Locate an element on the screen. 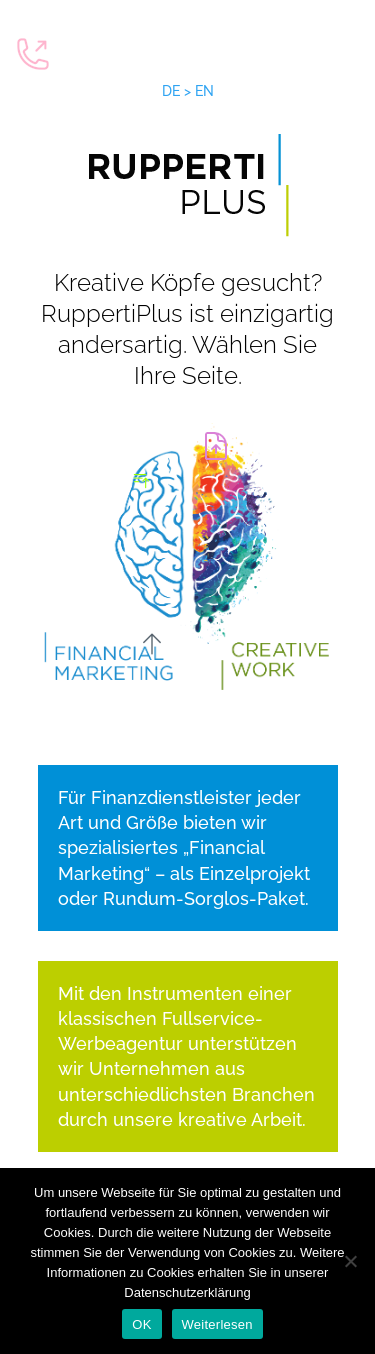 The image size is (375, 1354). scroll to top of page is located at coordinates (152, 644).